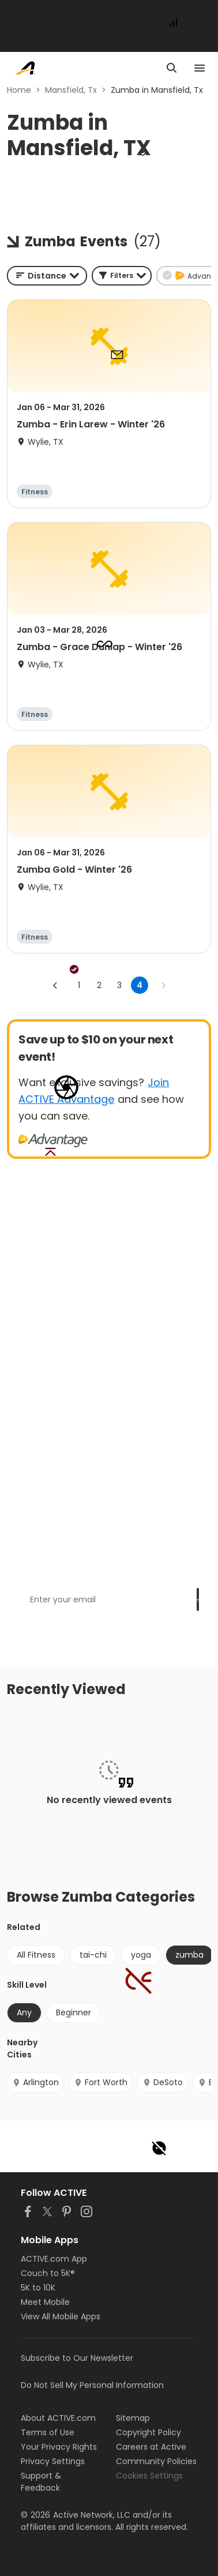 The height and width of the screenshot is (2576, 218). I want to click on do not disturb mode is disabled, so click(159, 2148).